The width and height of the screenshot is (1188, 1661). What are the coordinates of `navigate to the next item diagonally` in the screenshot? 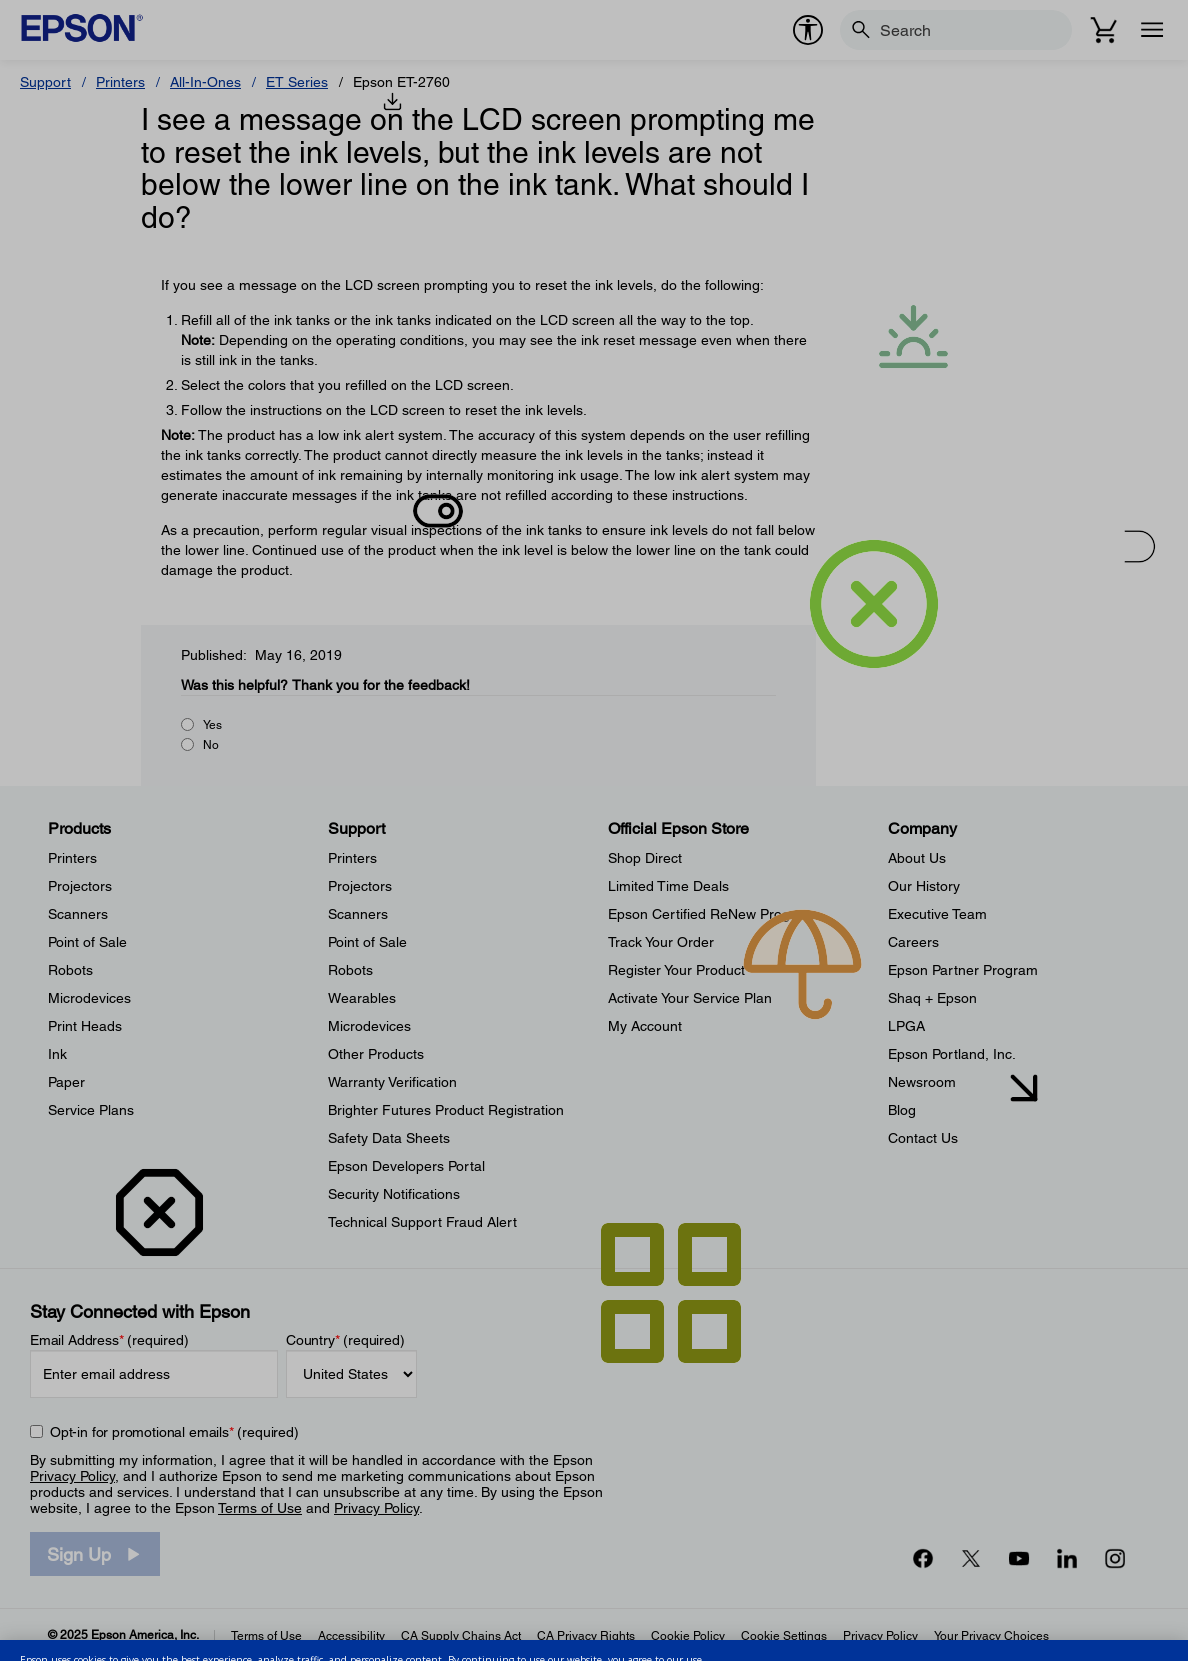 It's located at (1024, 1088).